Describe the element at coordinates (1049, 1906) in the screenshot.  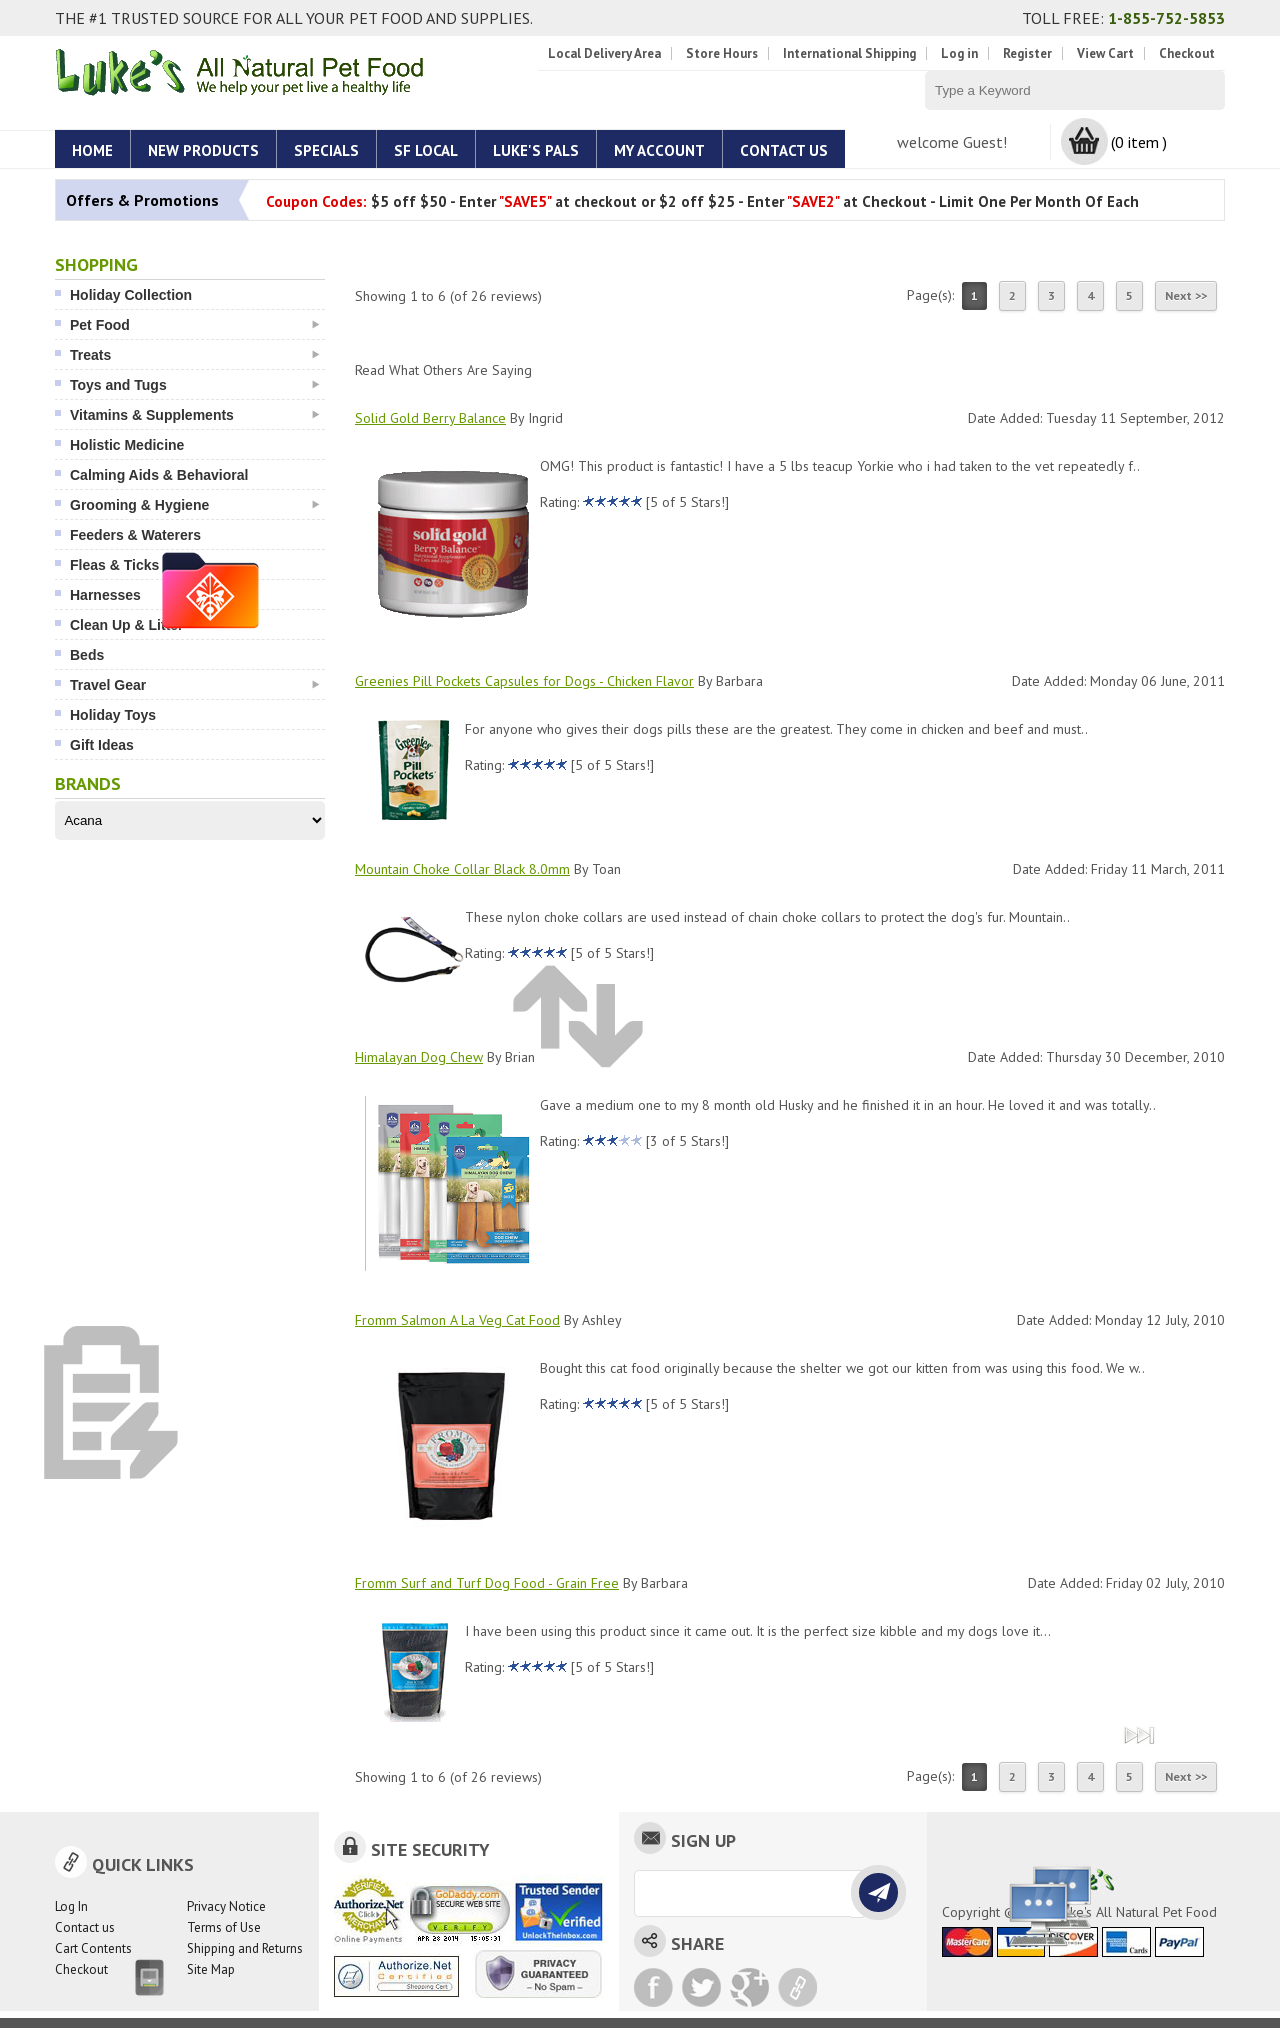
I see `indicates active network data transfer (sending and receiving)` at that location.